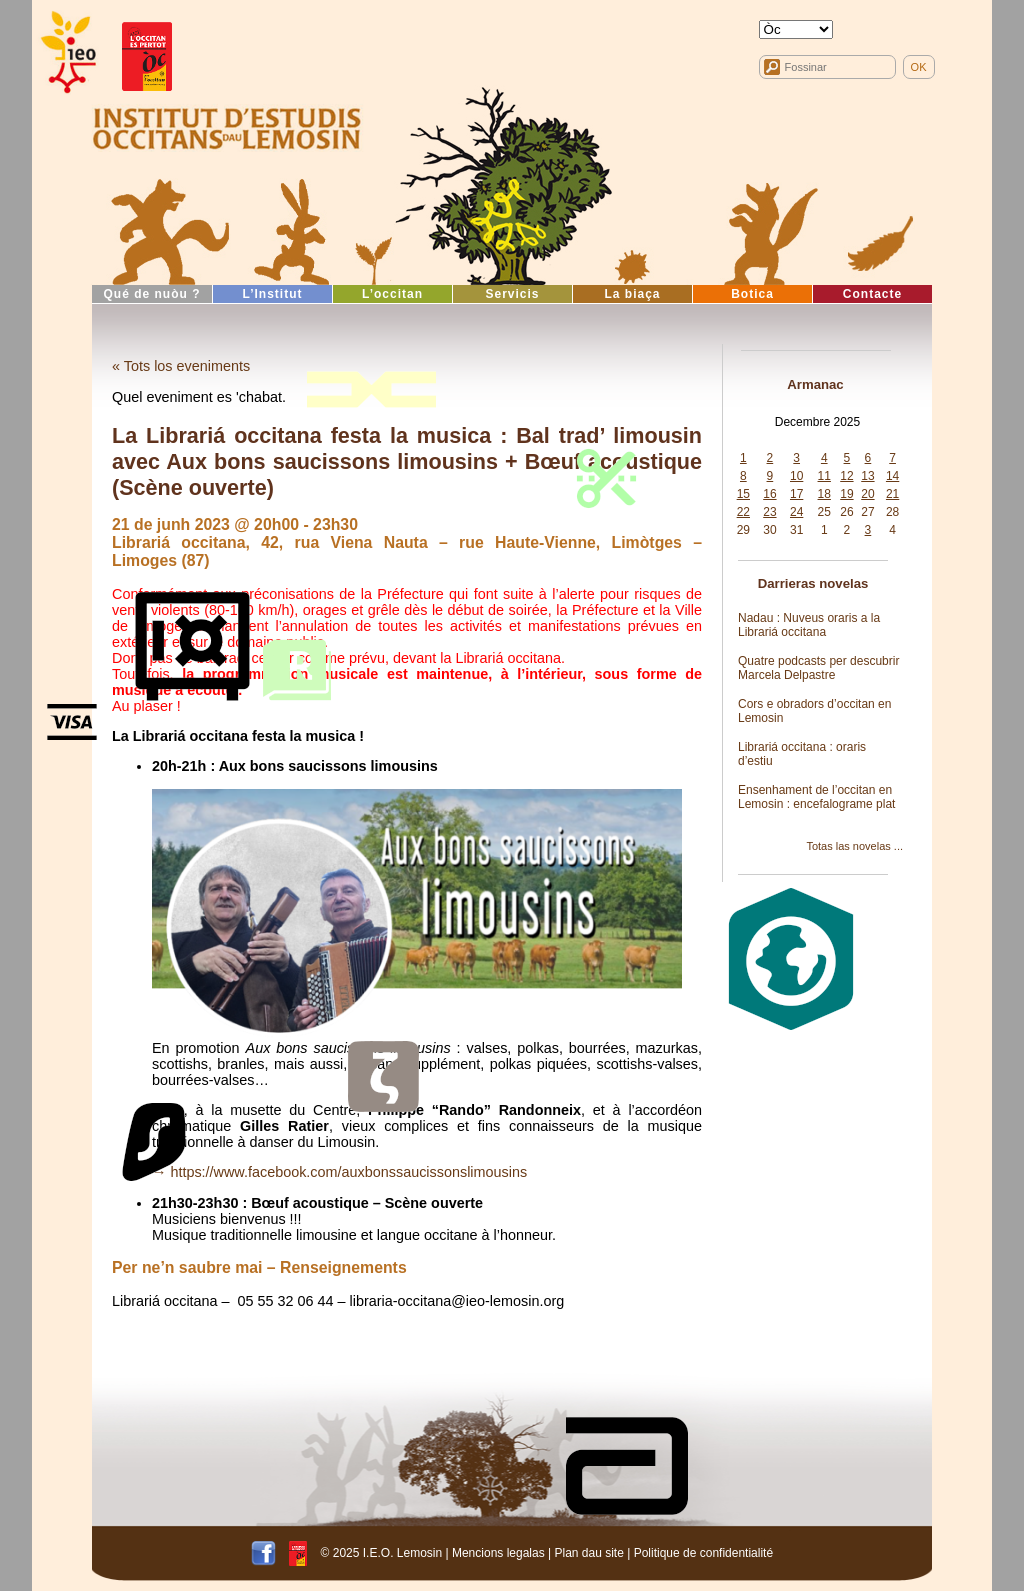  Describe the element at coordinates (192, 643) in the screenshot. I see `access secure storage or vault features` at that location.